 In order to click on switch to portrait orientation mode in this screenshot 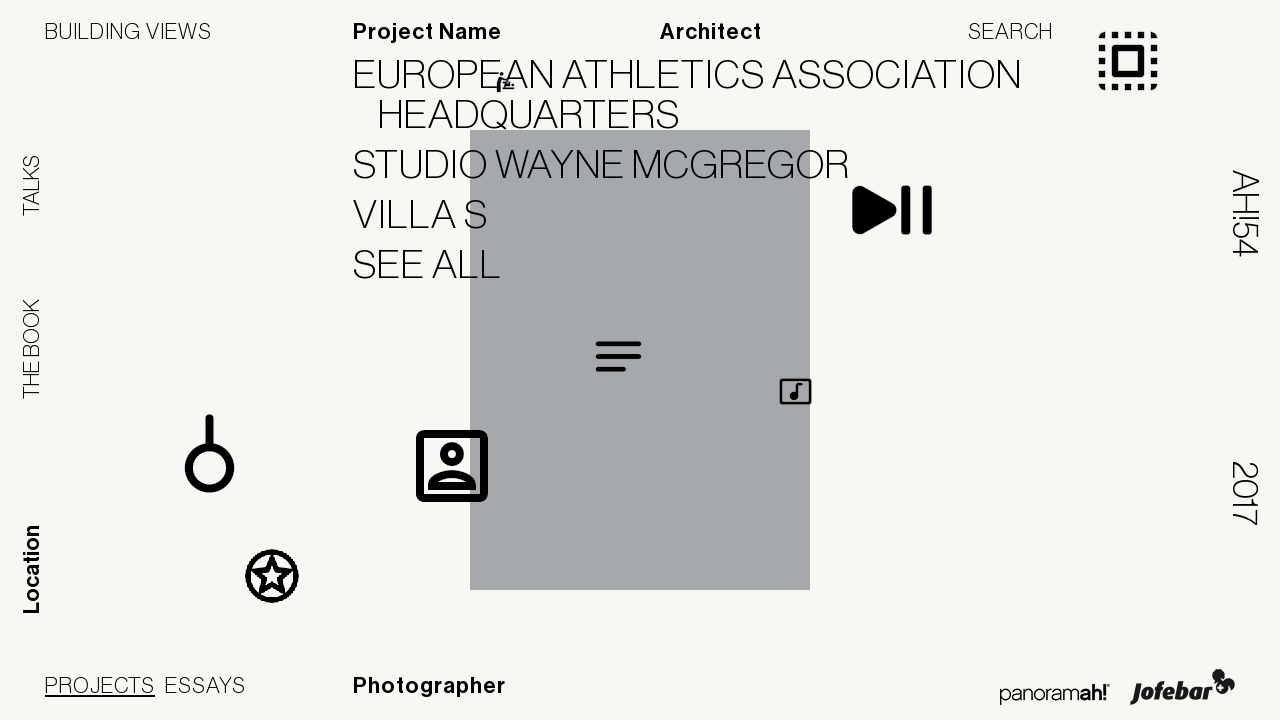, I will do `click(452, 466)`.